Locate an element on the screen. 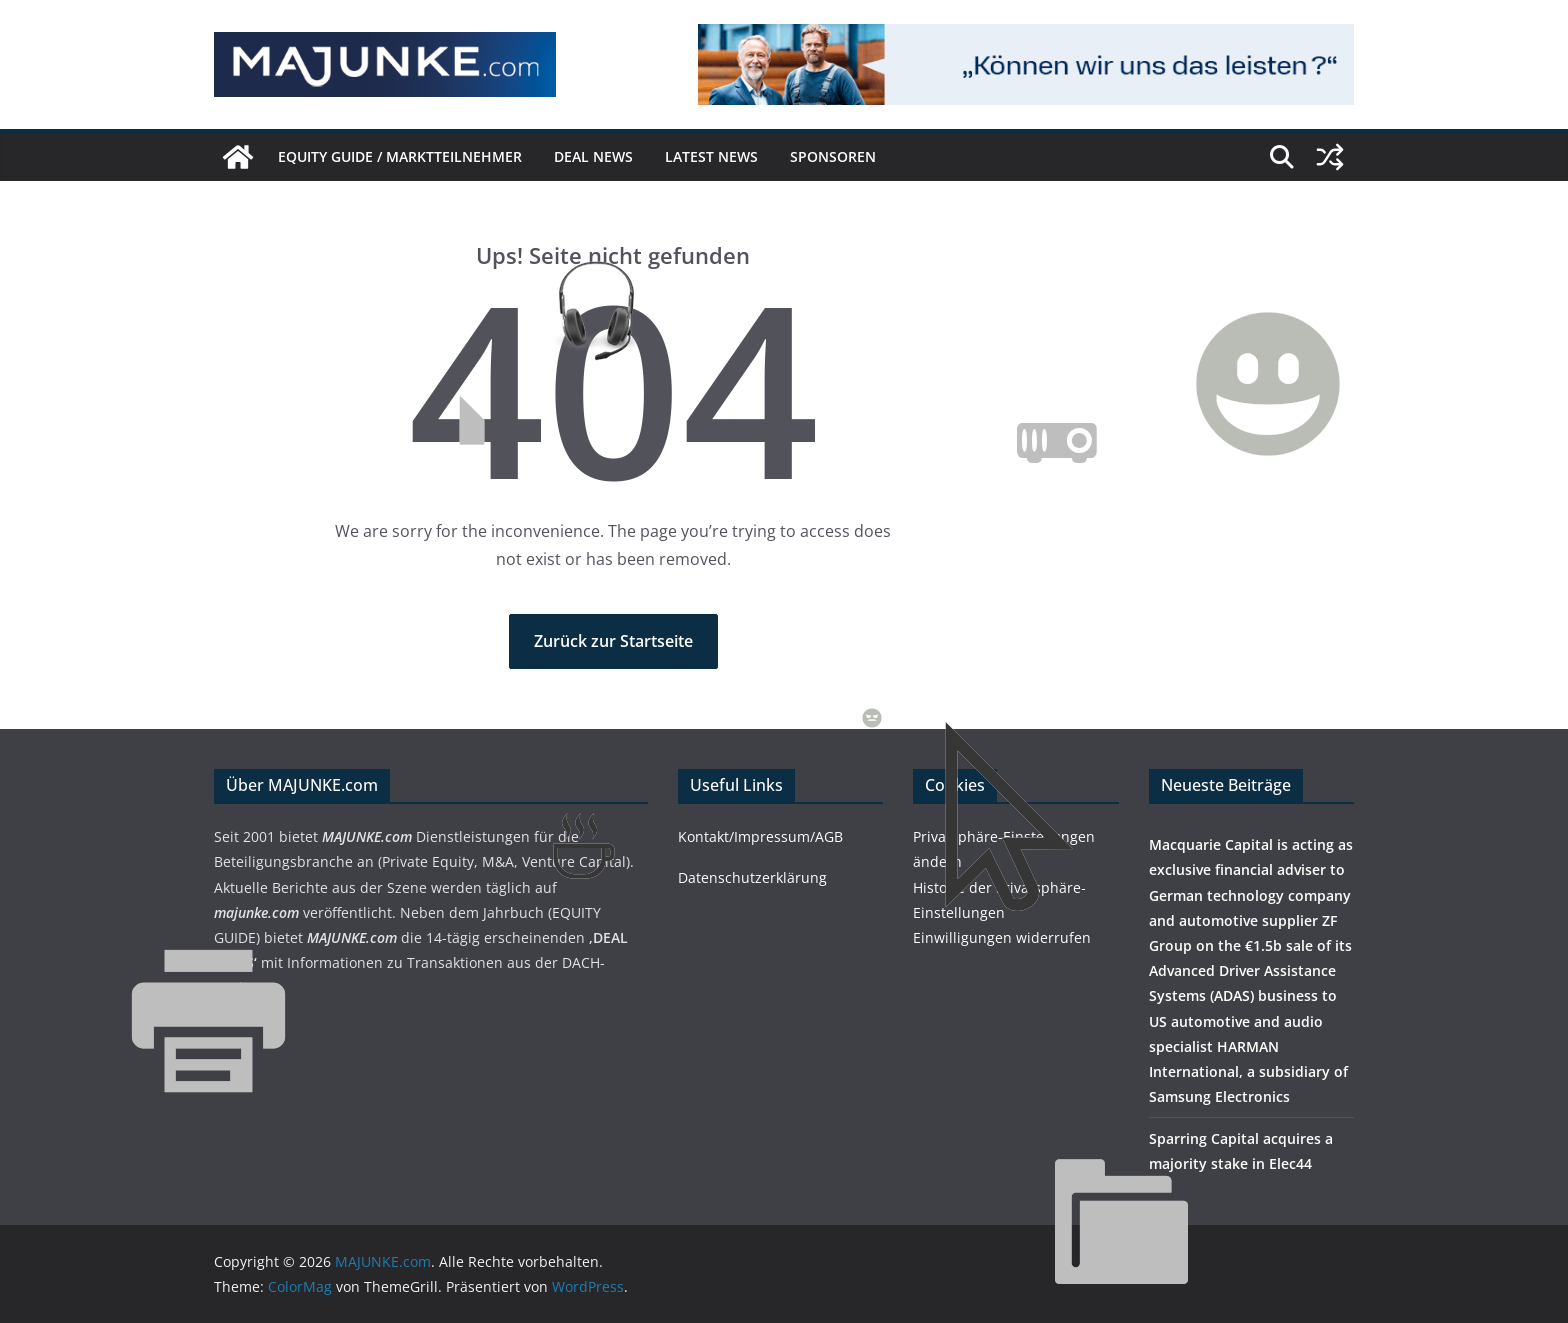  move selection cursor to end of text is located at coordinates (472, 420).